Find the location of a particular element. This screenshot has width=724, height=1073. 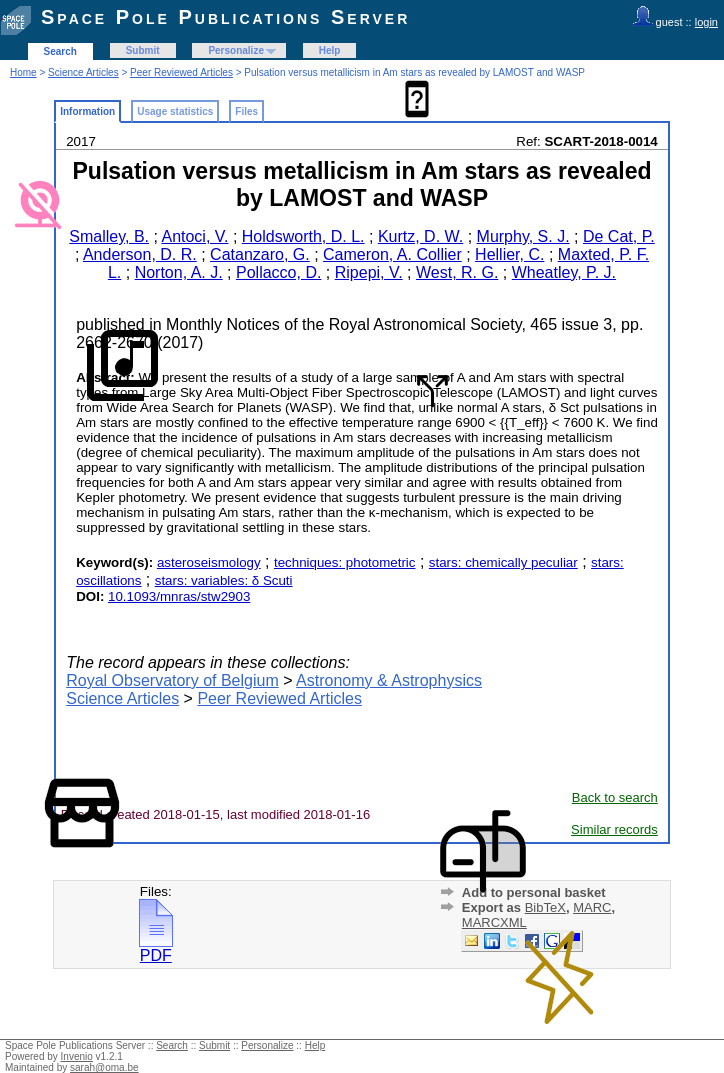

disable flash or lightning mode is located at coordinates (559, 977).